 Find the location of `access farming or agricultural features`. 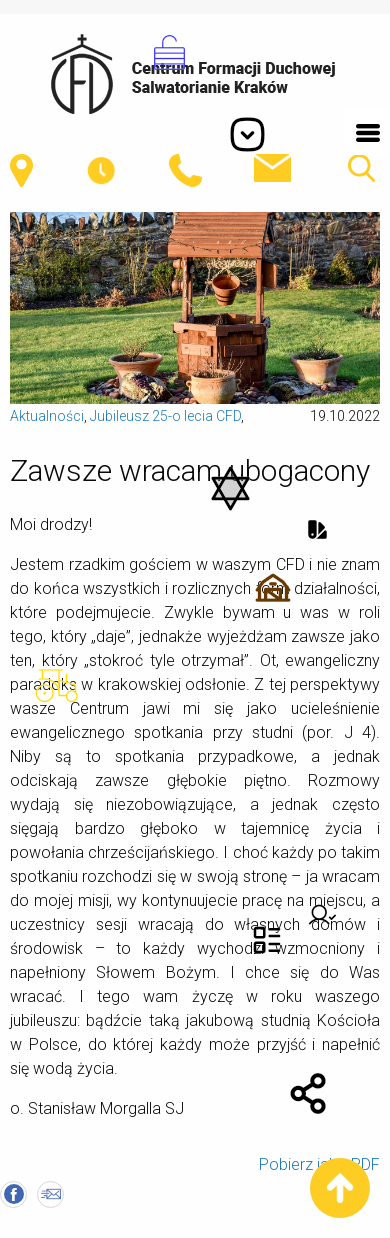

access farming or agricultural features is located at coordinates (56, 685).